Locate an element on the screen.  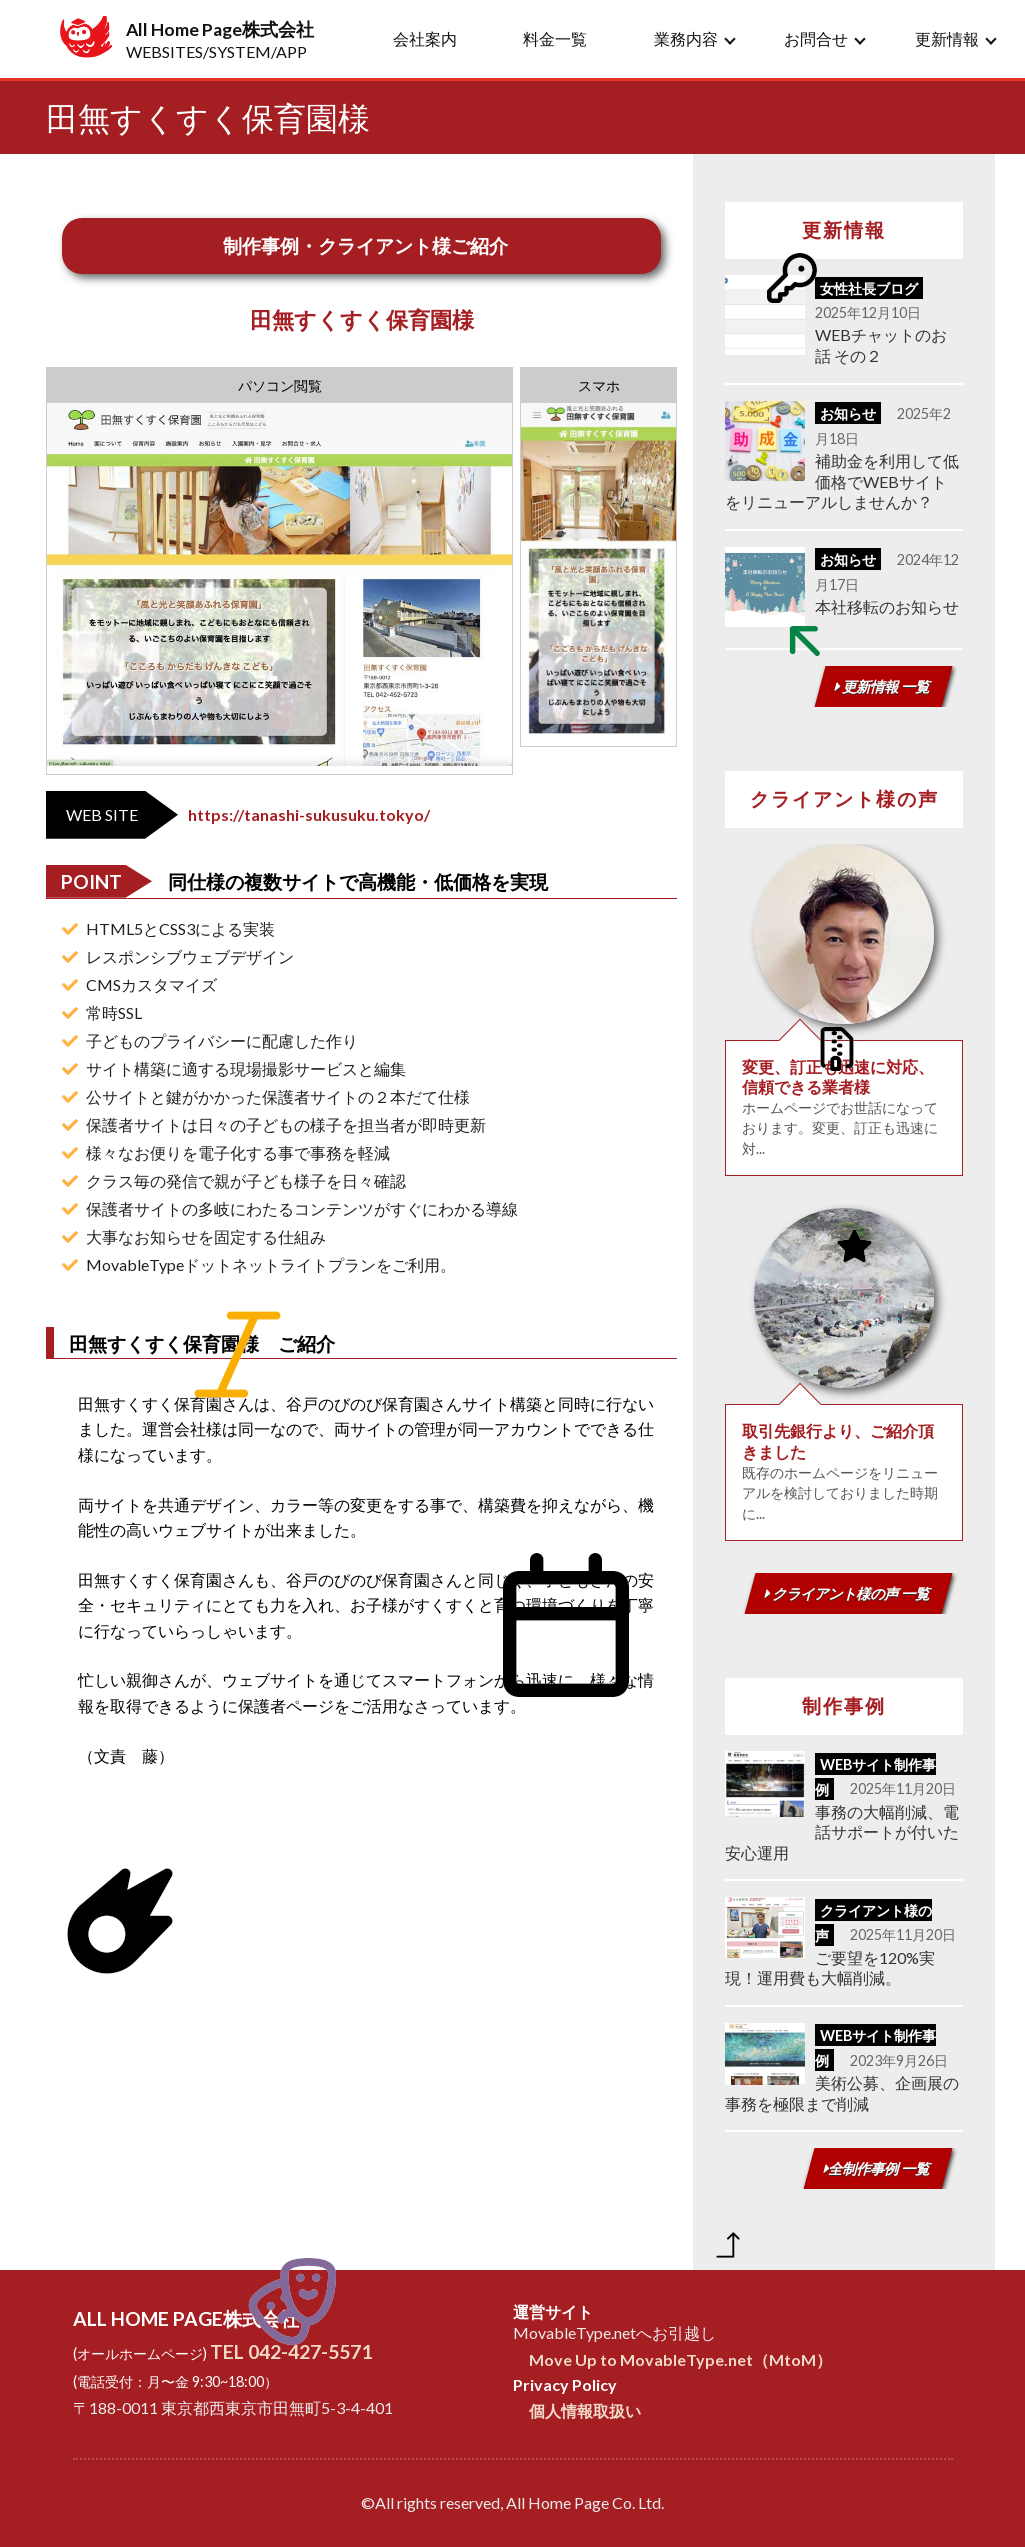
access theater or entertainment content is located at coordinates (292, 2301).